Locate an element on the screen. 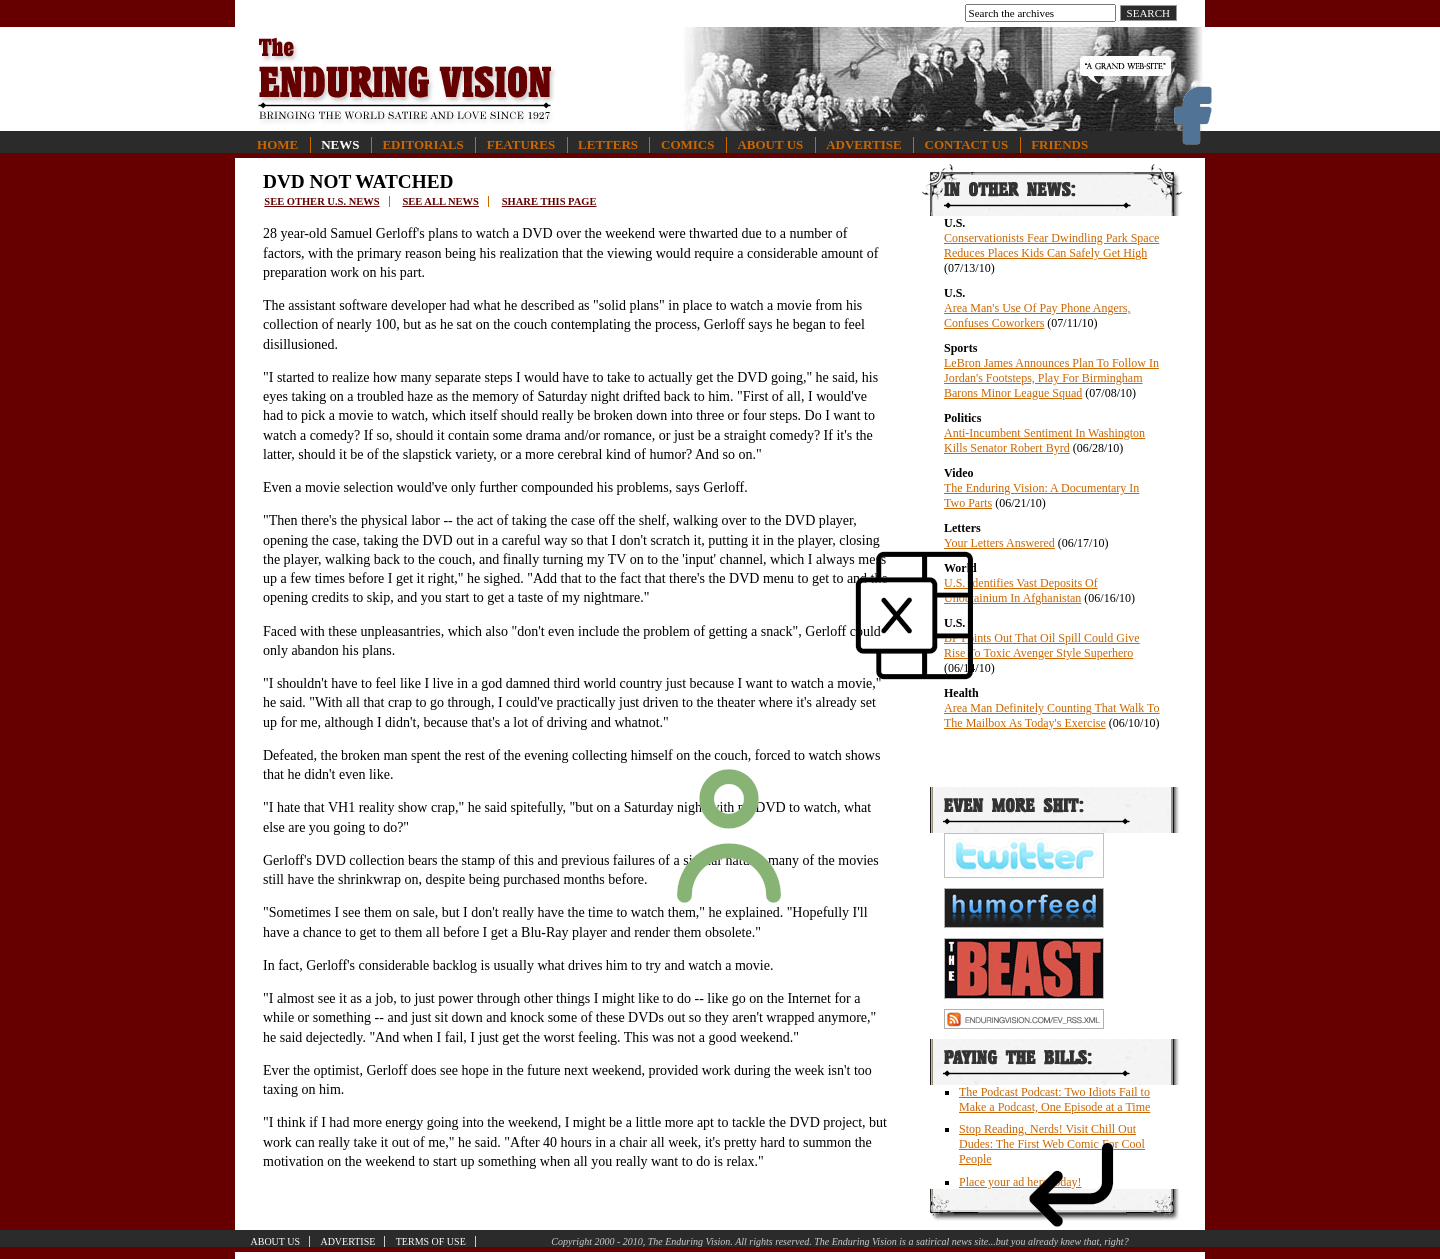 This screenshot has width=1440, height=1259. open microsoft excel is located at coordinates (919, 615).